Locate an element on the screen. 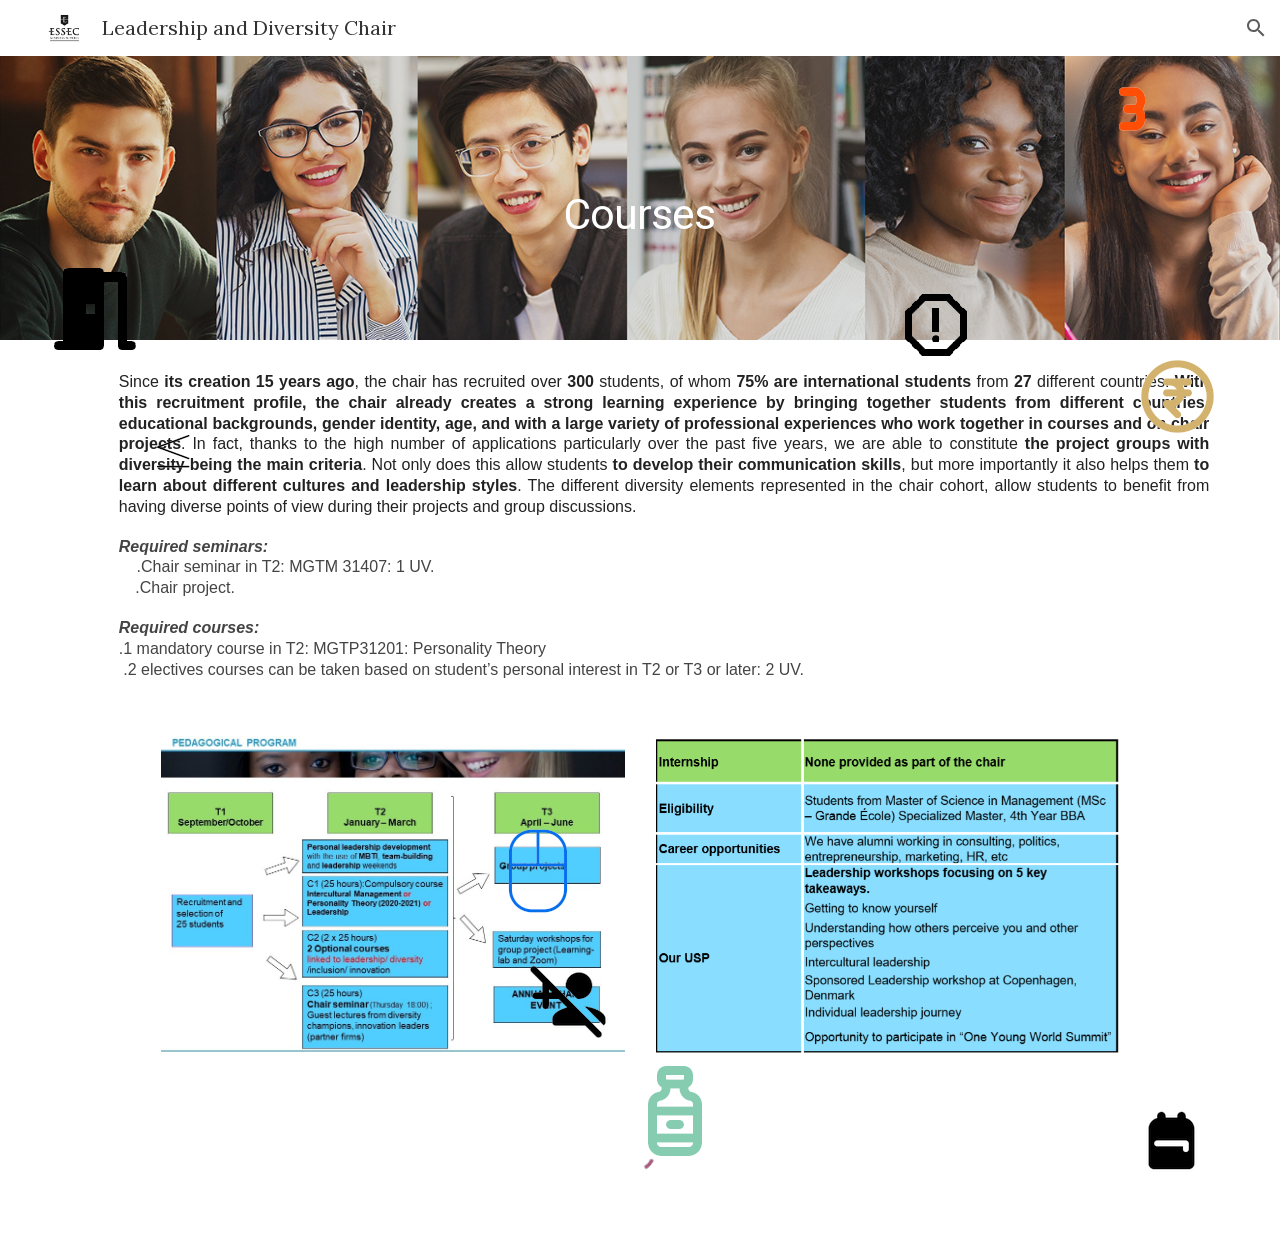 This screenshot has height=1234, width=1280. view vaccine or medication information is located at coordinates (675, 1111).